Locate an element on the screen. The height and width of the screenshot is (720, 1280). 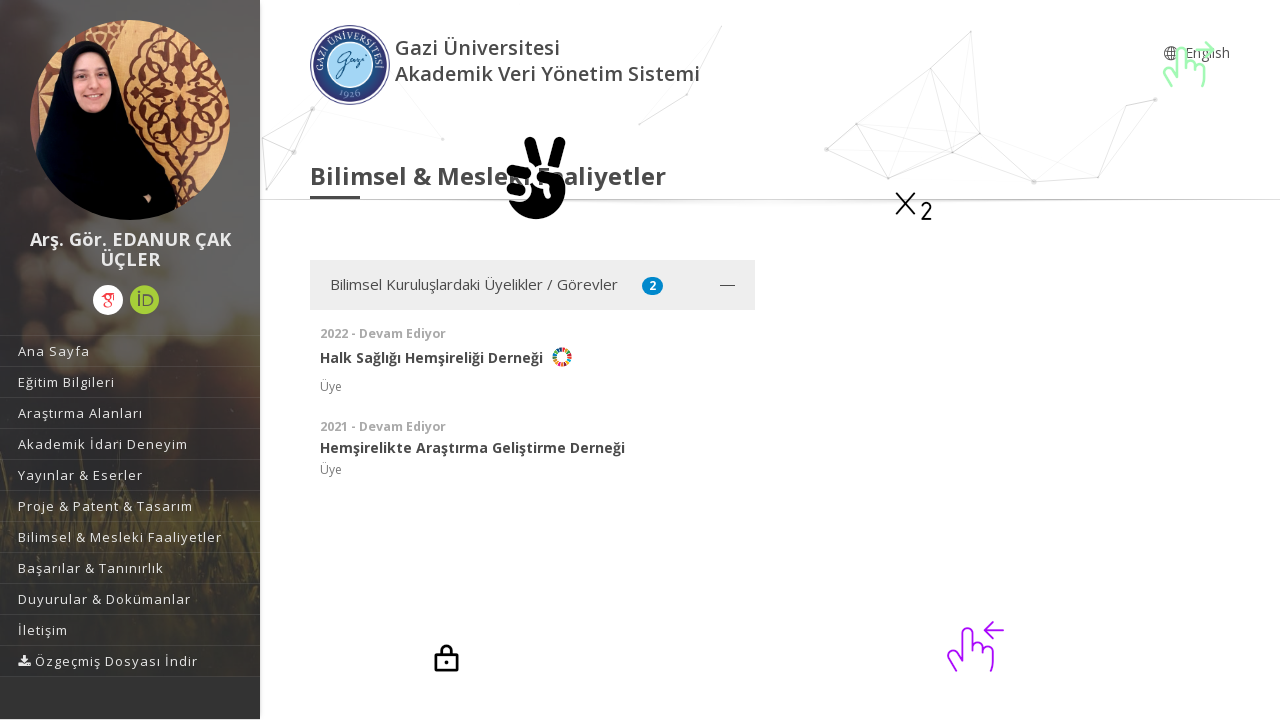
swipe right to continue or proceed is located at coordinates (1186, 66).